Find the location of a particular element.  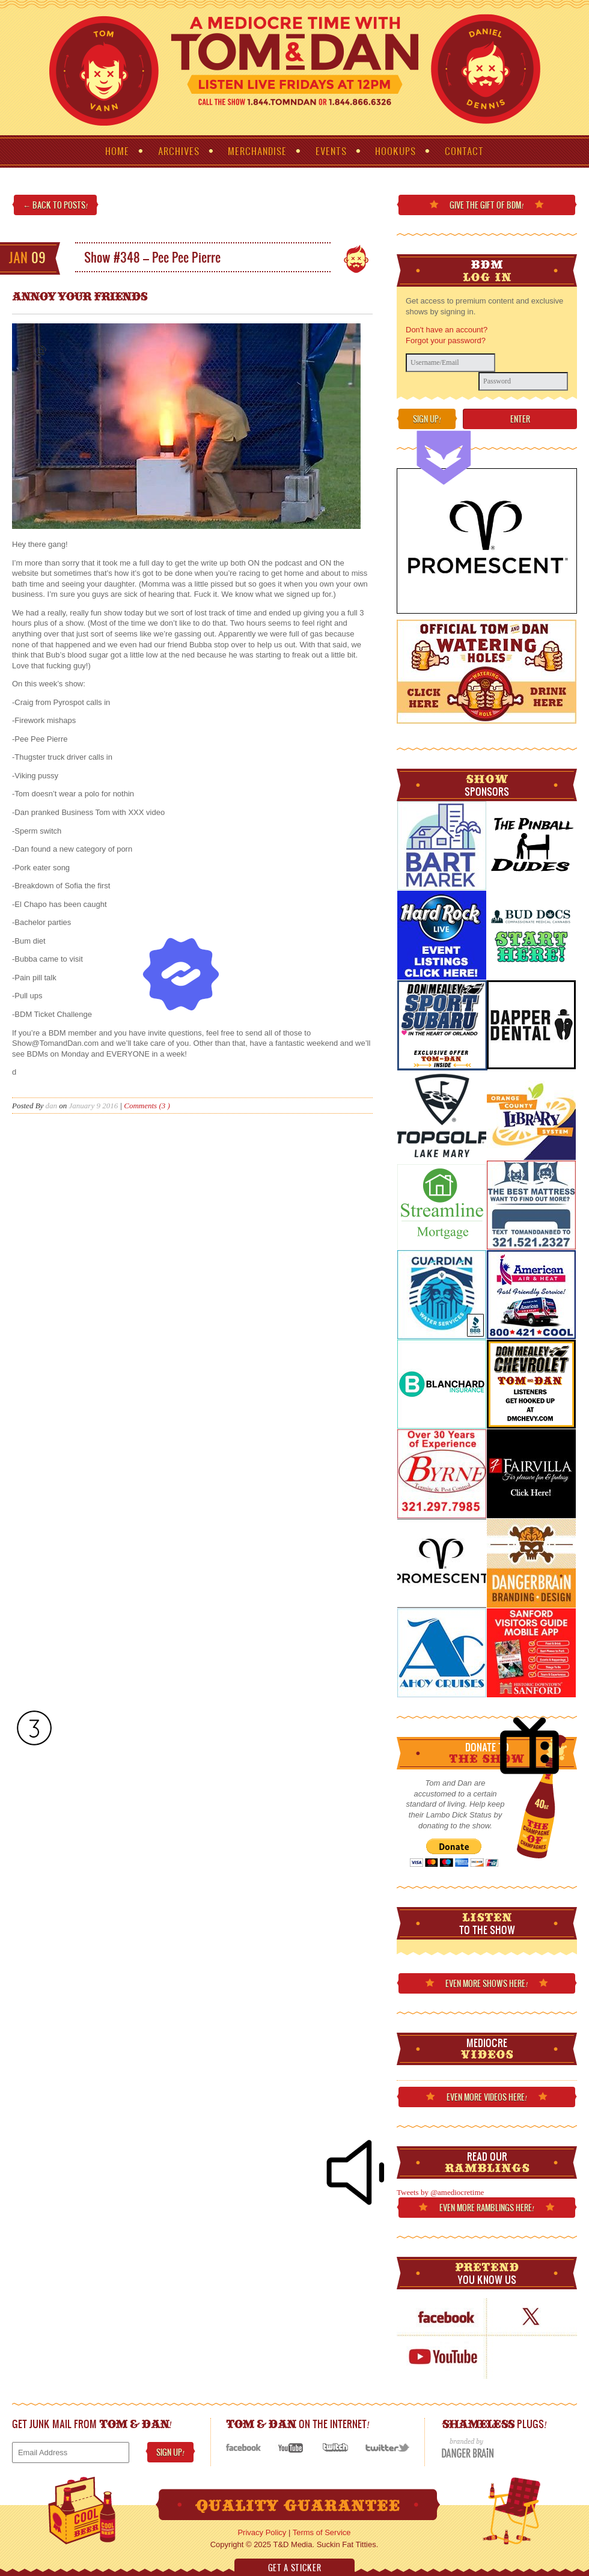

access TV or video streaming services is located at coordinates (529, 1749).